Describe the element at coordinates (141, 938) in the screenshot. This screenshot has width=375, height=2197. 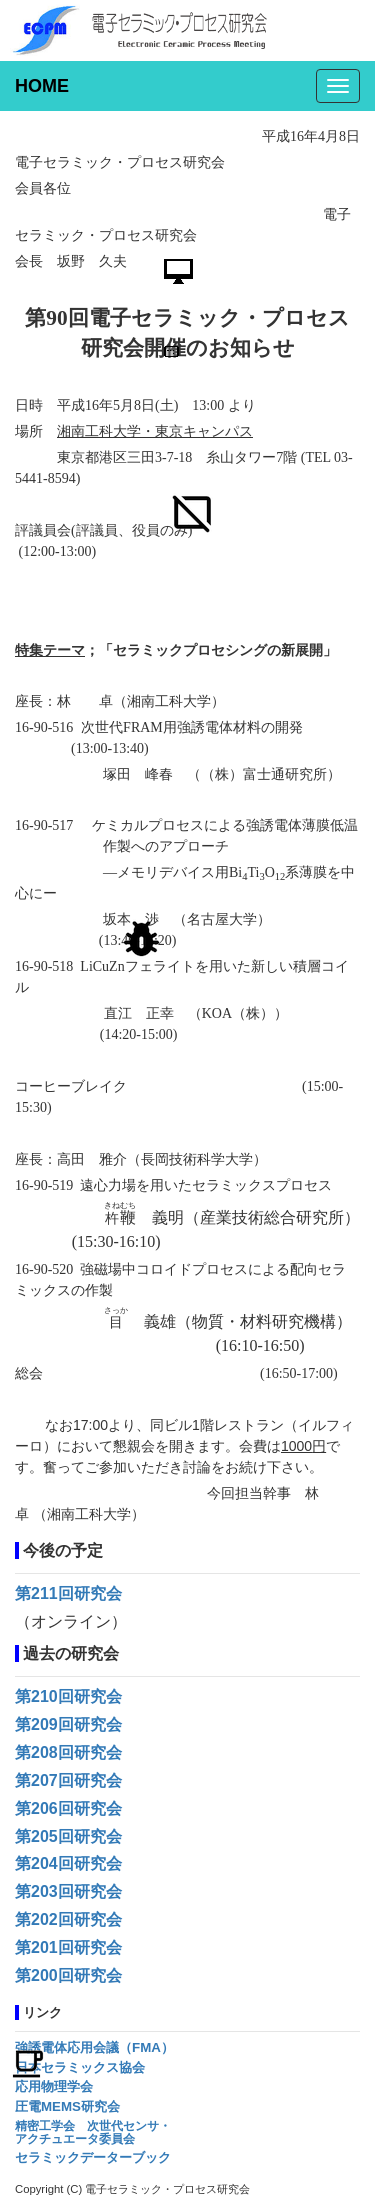
I see `find pest control services nearby` at that location.